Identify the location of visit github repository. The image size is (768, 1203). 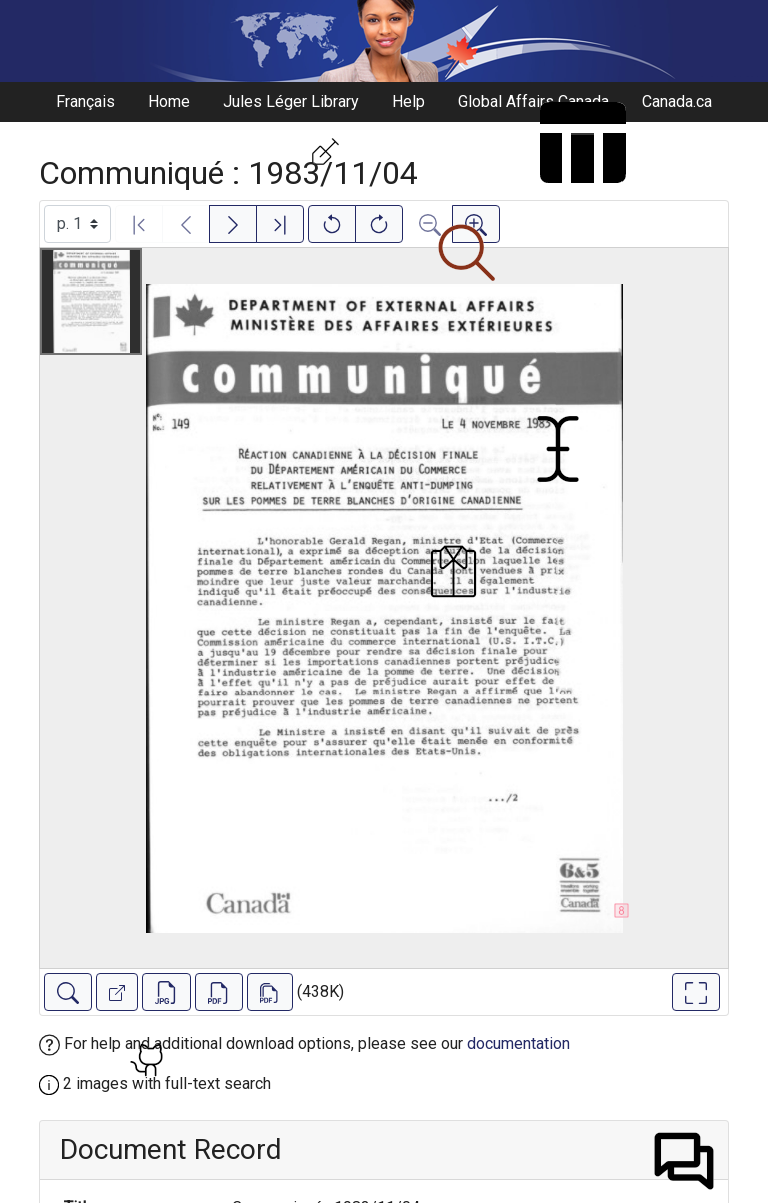
(149, 1059).